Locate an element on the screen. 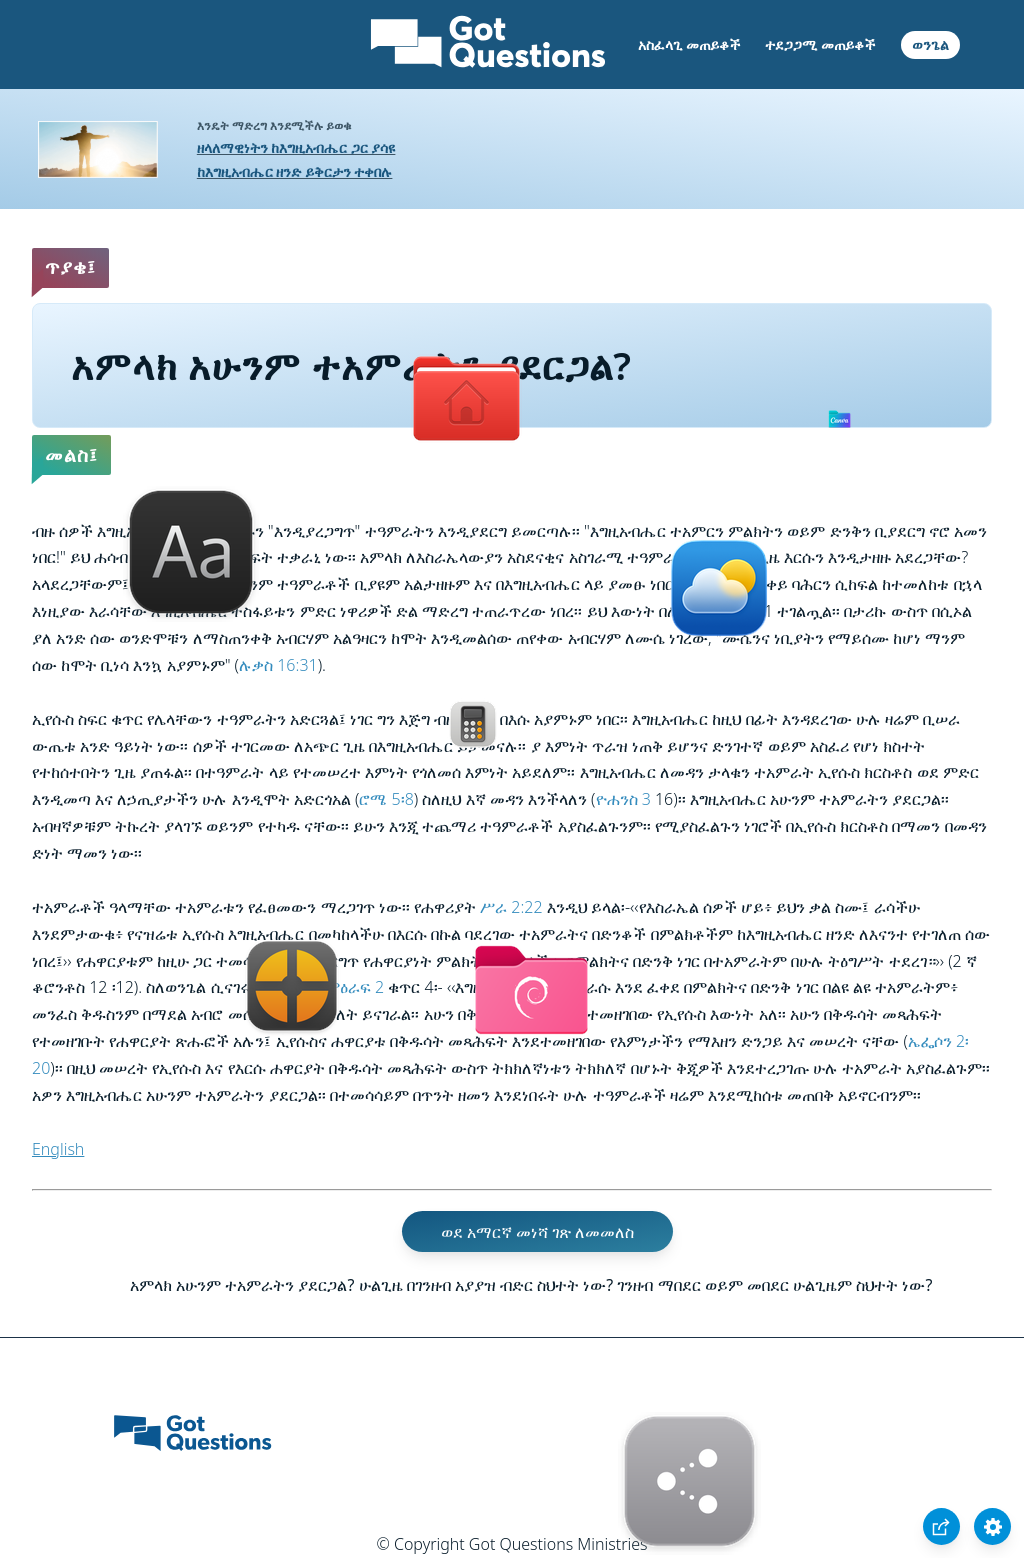 The height and width of the screenshot is (1558, 1024). launch team fortress classic is located at coordinates (292, 986).